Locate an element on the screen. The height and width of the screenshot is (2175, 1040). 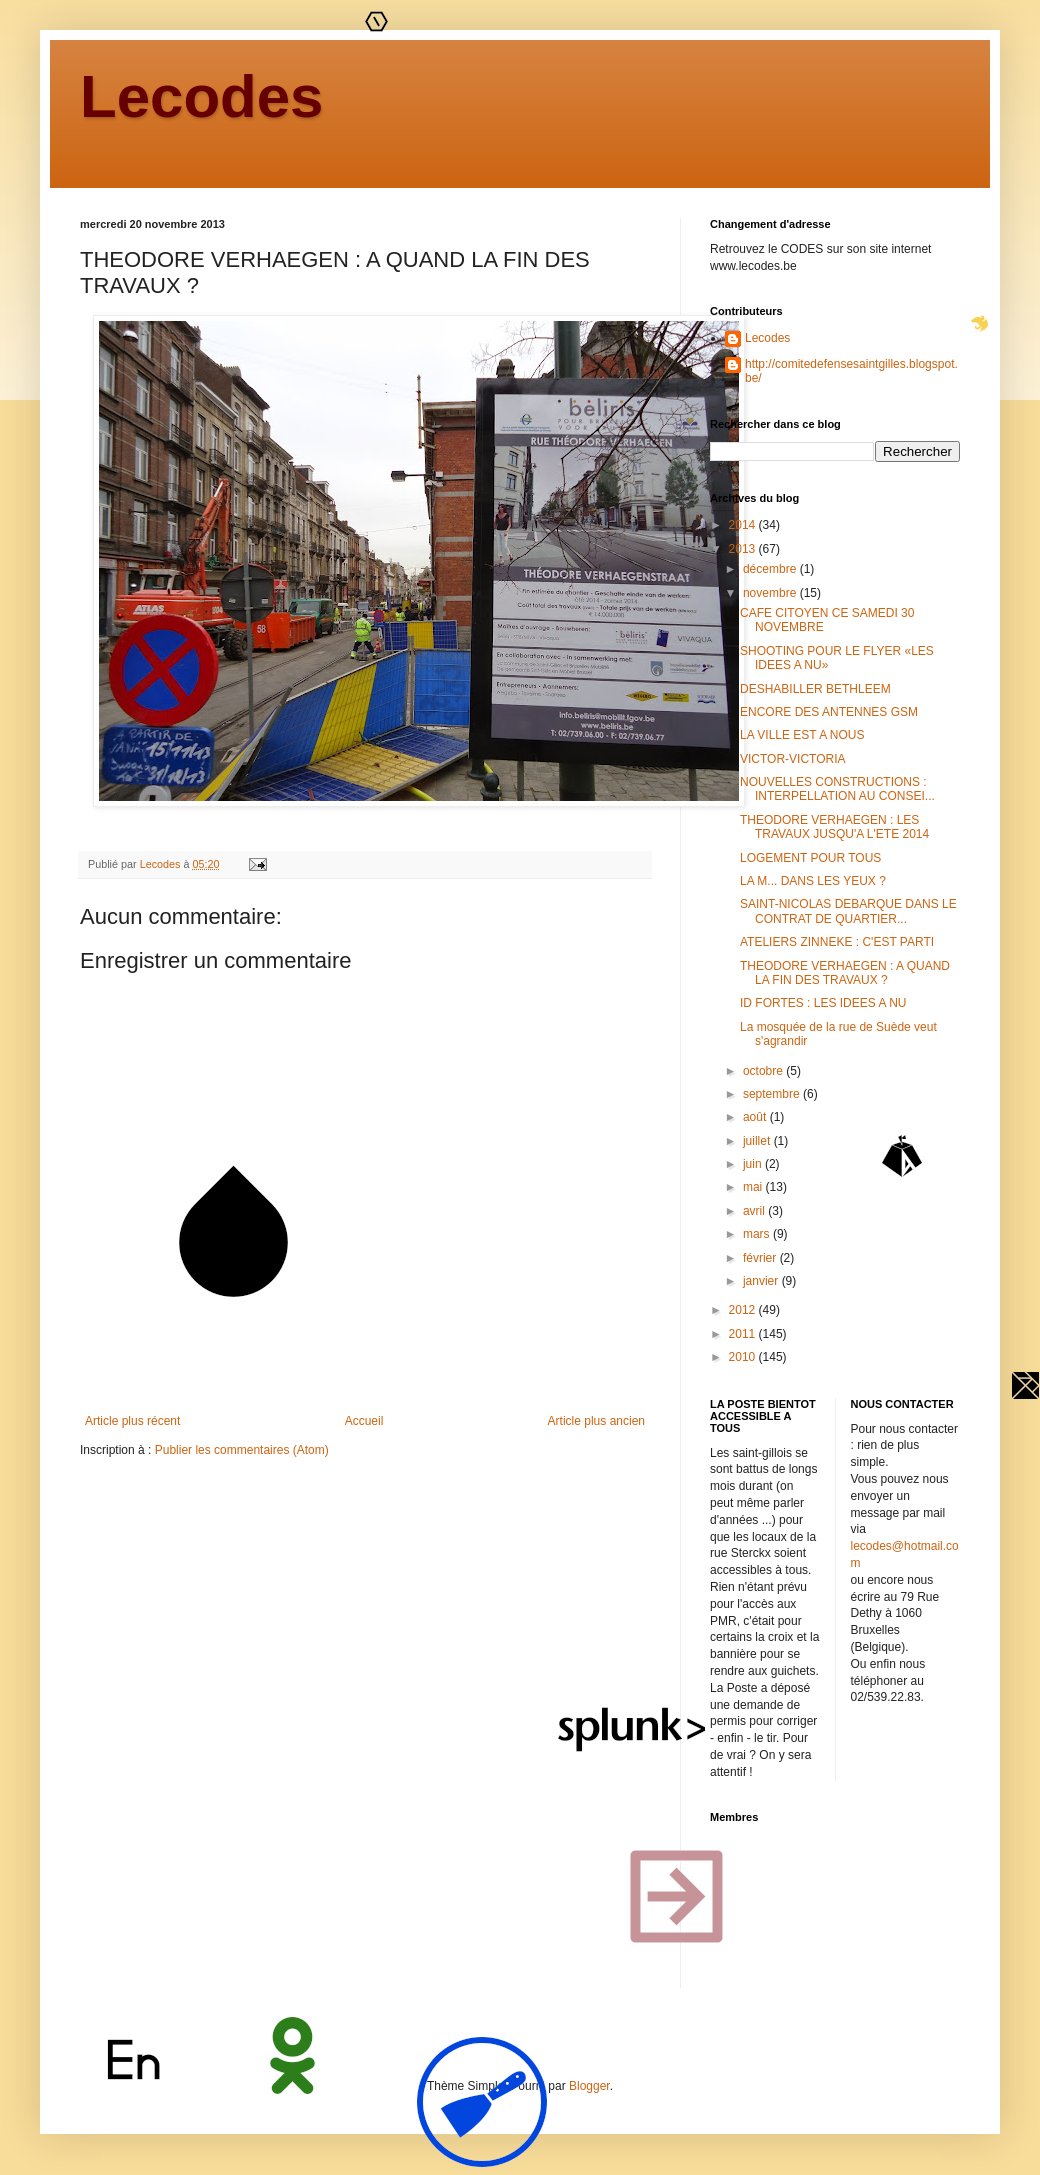
switch to english language input is located at coordinates (132, 2059).